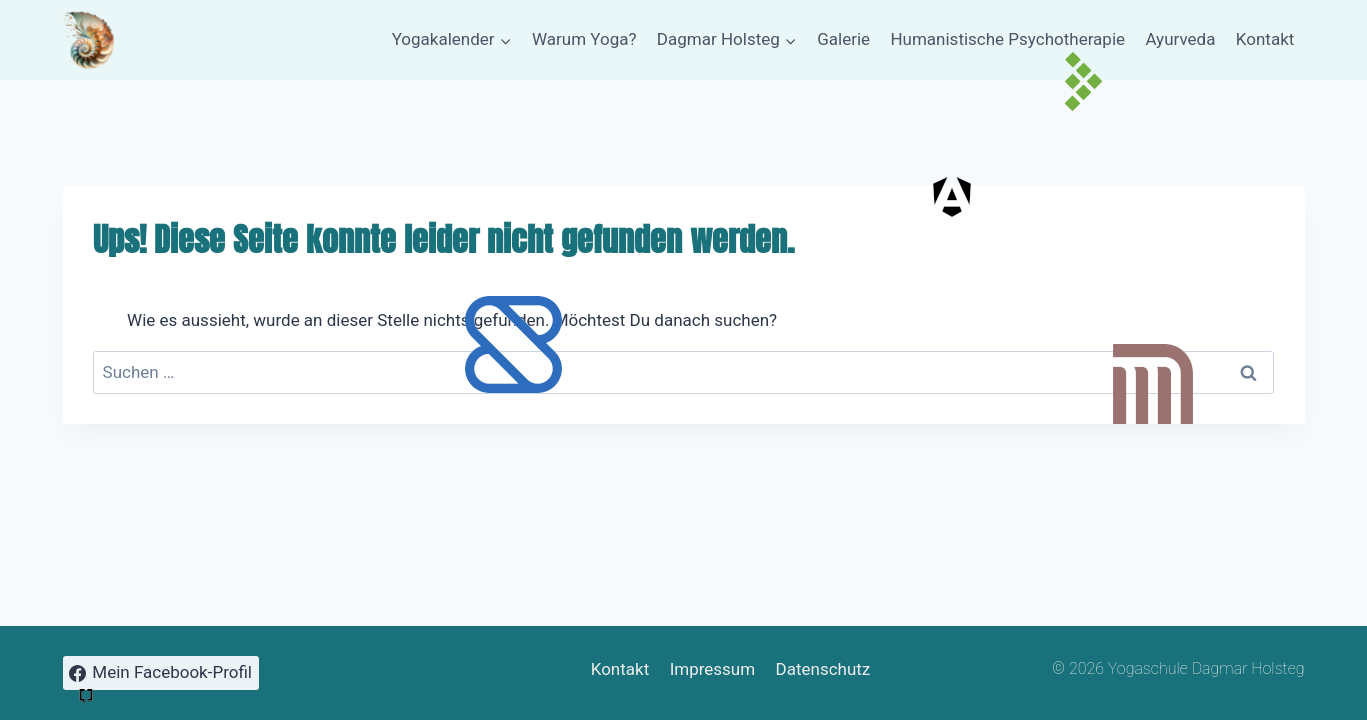  I want to click on open TestRail test management platform, so click(1083, 81).